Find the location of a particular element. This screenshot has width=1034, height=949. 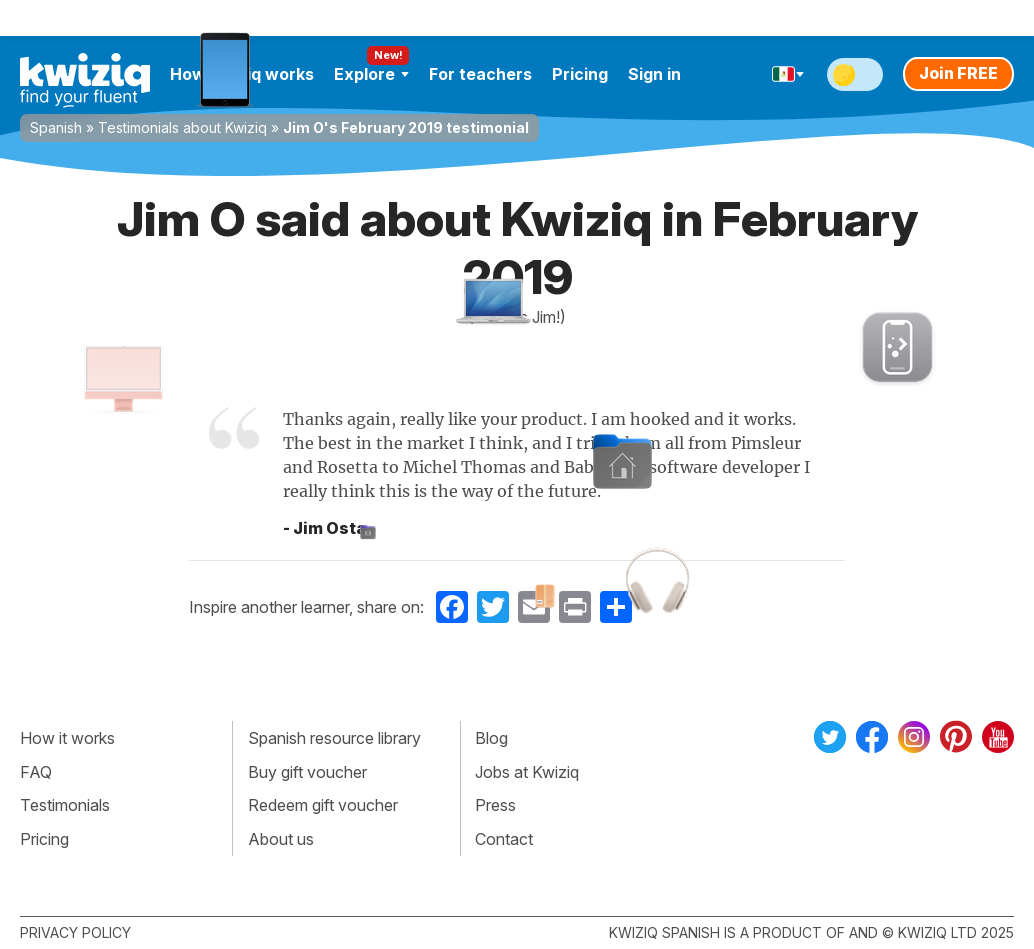

manage connected iPad mini device is located at coordinates (225, 63).